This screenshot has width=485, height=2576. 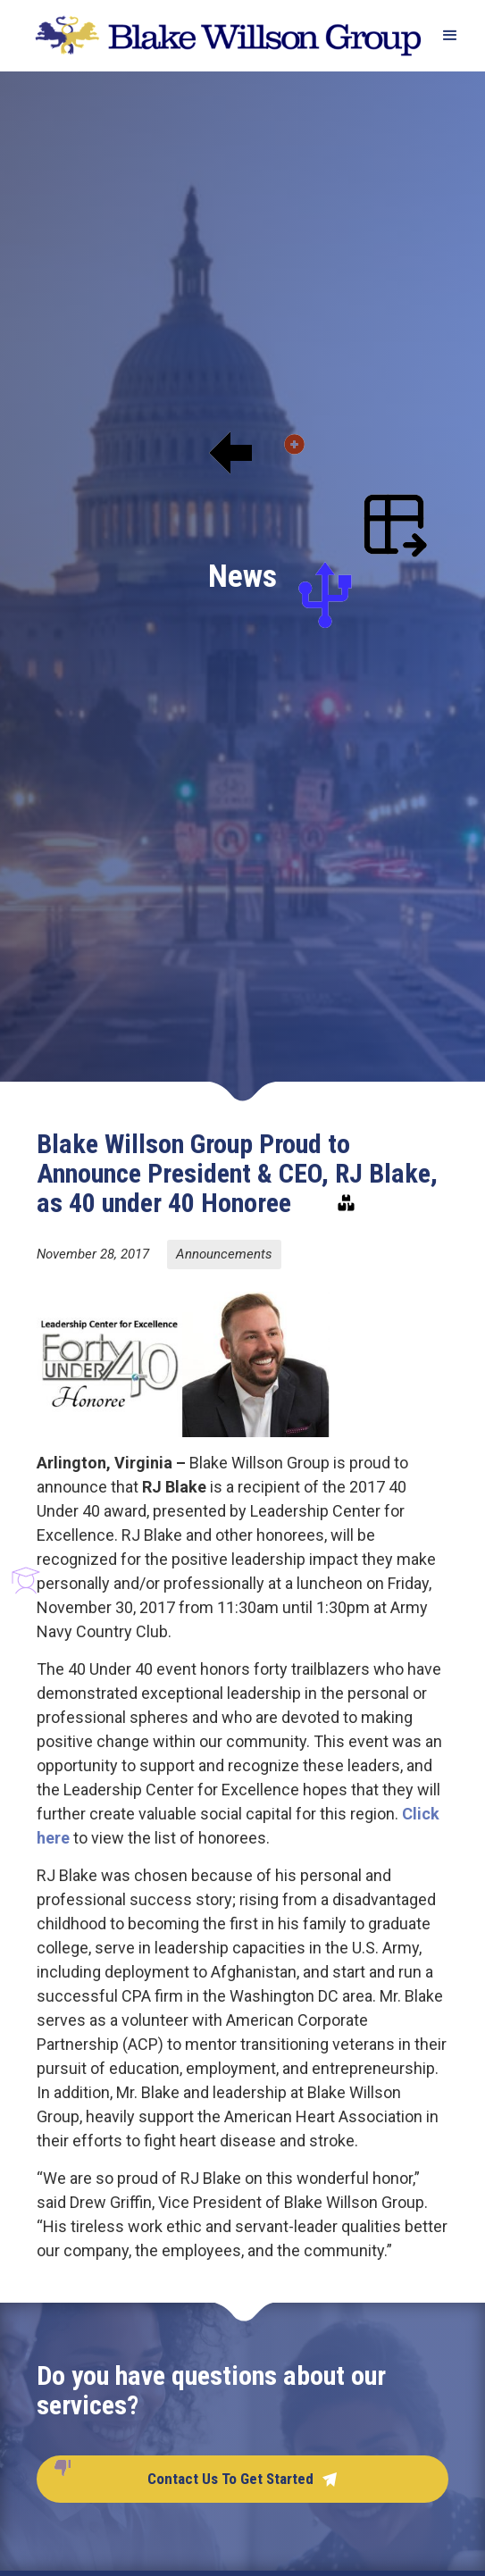 What do you see at coordinates (294, 444) in the screenshot?
I see `add a new item` at bounding box center [294, 444].